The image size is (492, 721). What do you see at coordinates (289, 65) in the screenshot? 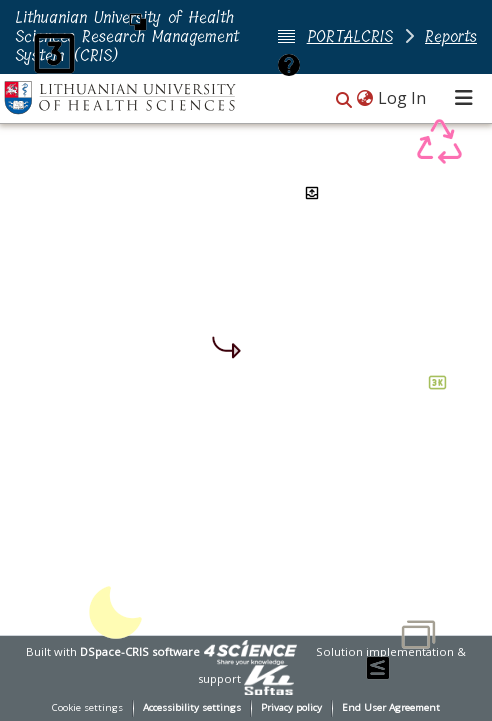
I see `access help or support` at bounding box center [289, 65].